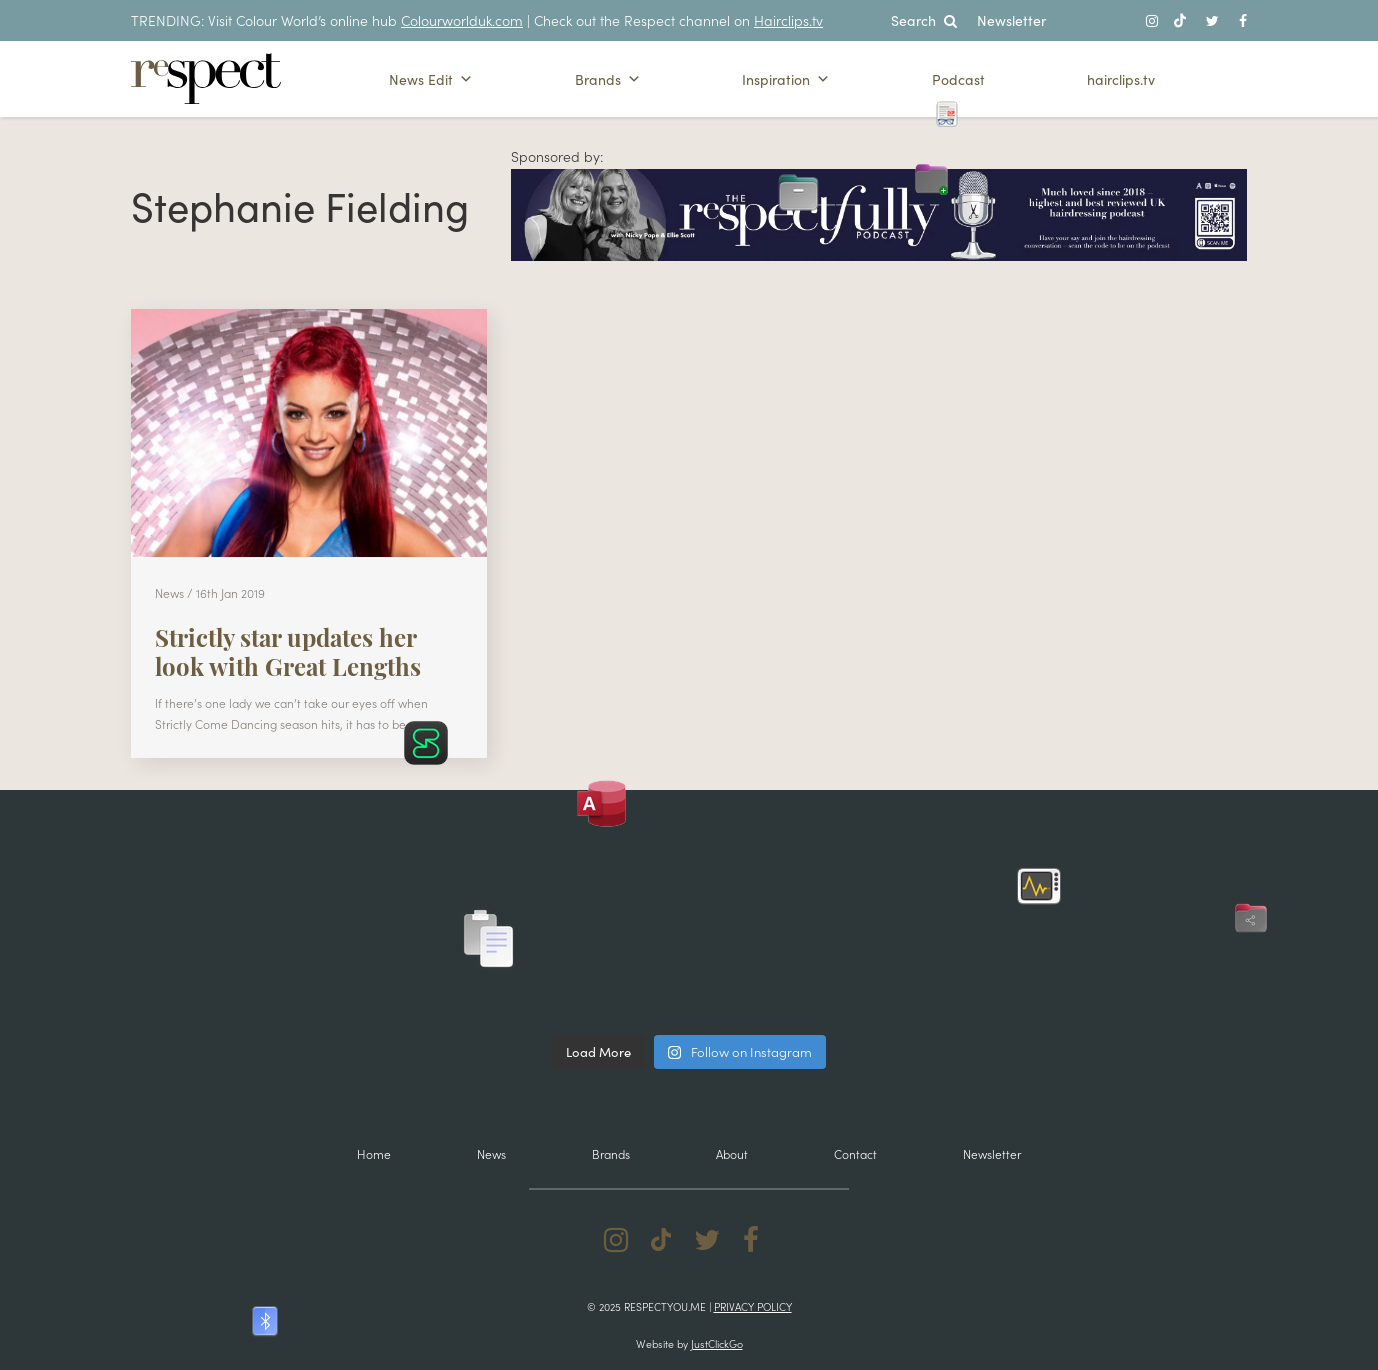 Image resolution: width=1378 pixels, height=1370 pixels. What do you see at coordinates (931, 178) in the screenshot?
I see `create a new folder` at bounding box center [931, 178].